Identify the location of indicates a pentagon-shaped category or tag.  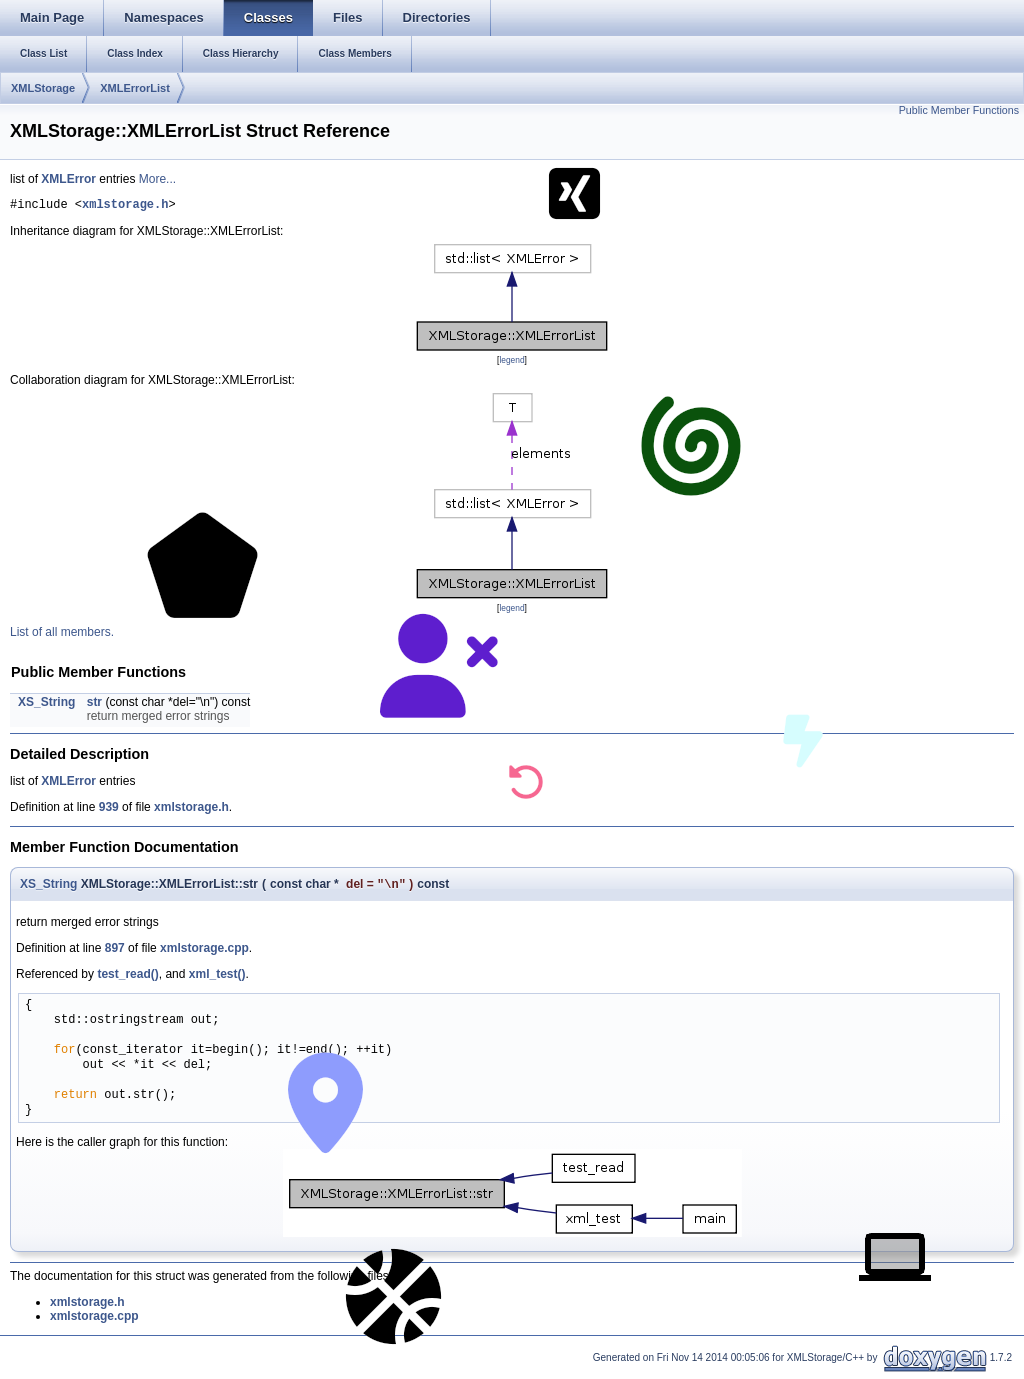
(202, 566).